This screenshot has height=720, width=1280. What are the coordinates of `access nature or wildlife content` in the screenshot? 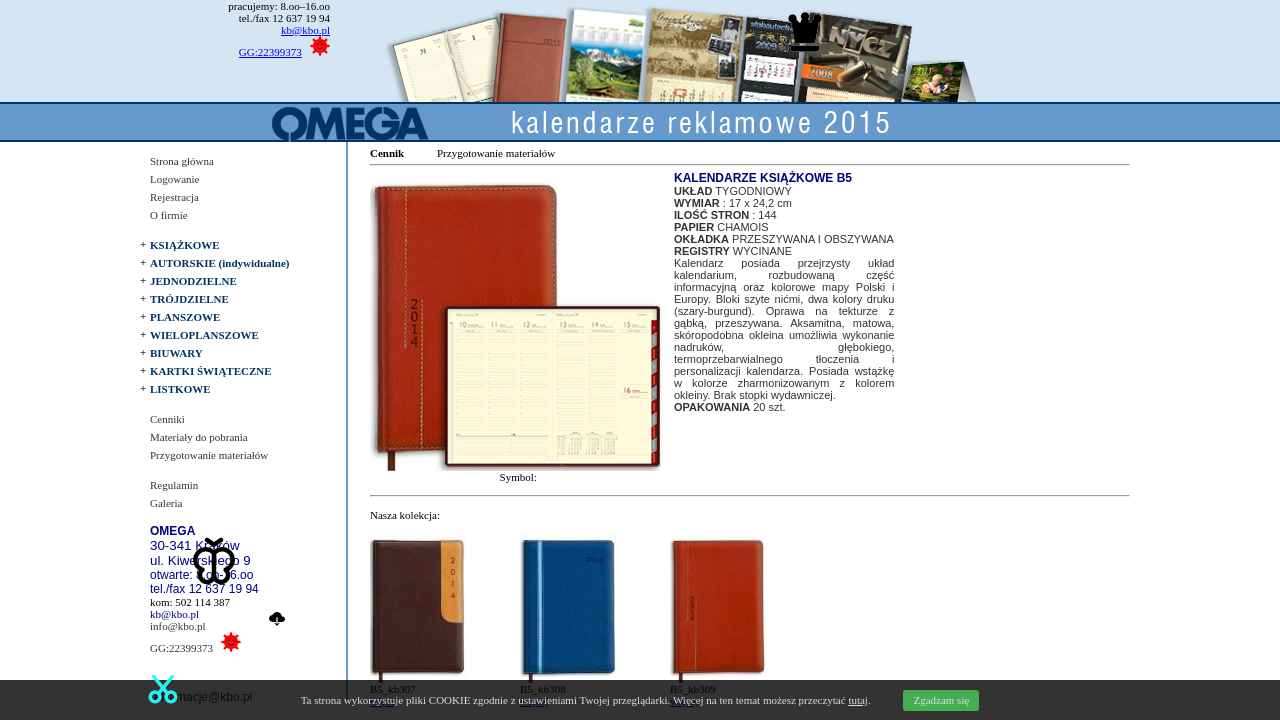 It's located at (214, 561).